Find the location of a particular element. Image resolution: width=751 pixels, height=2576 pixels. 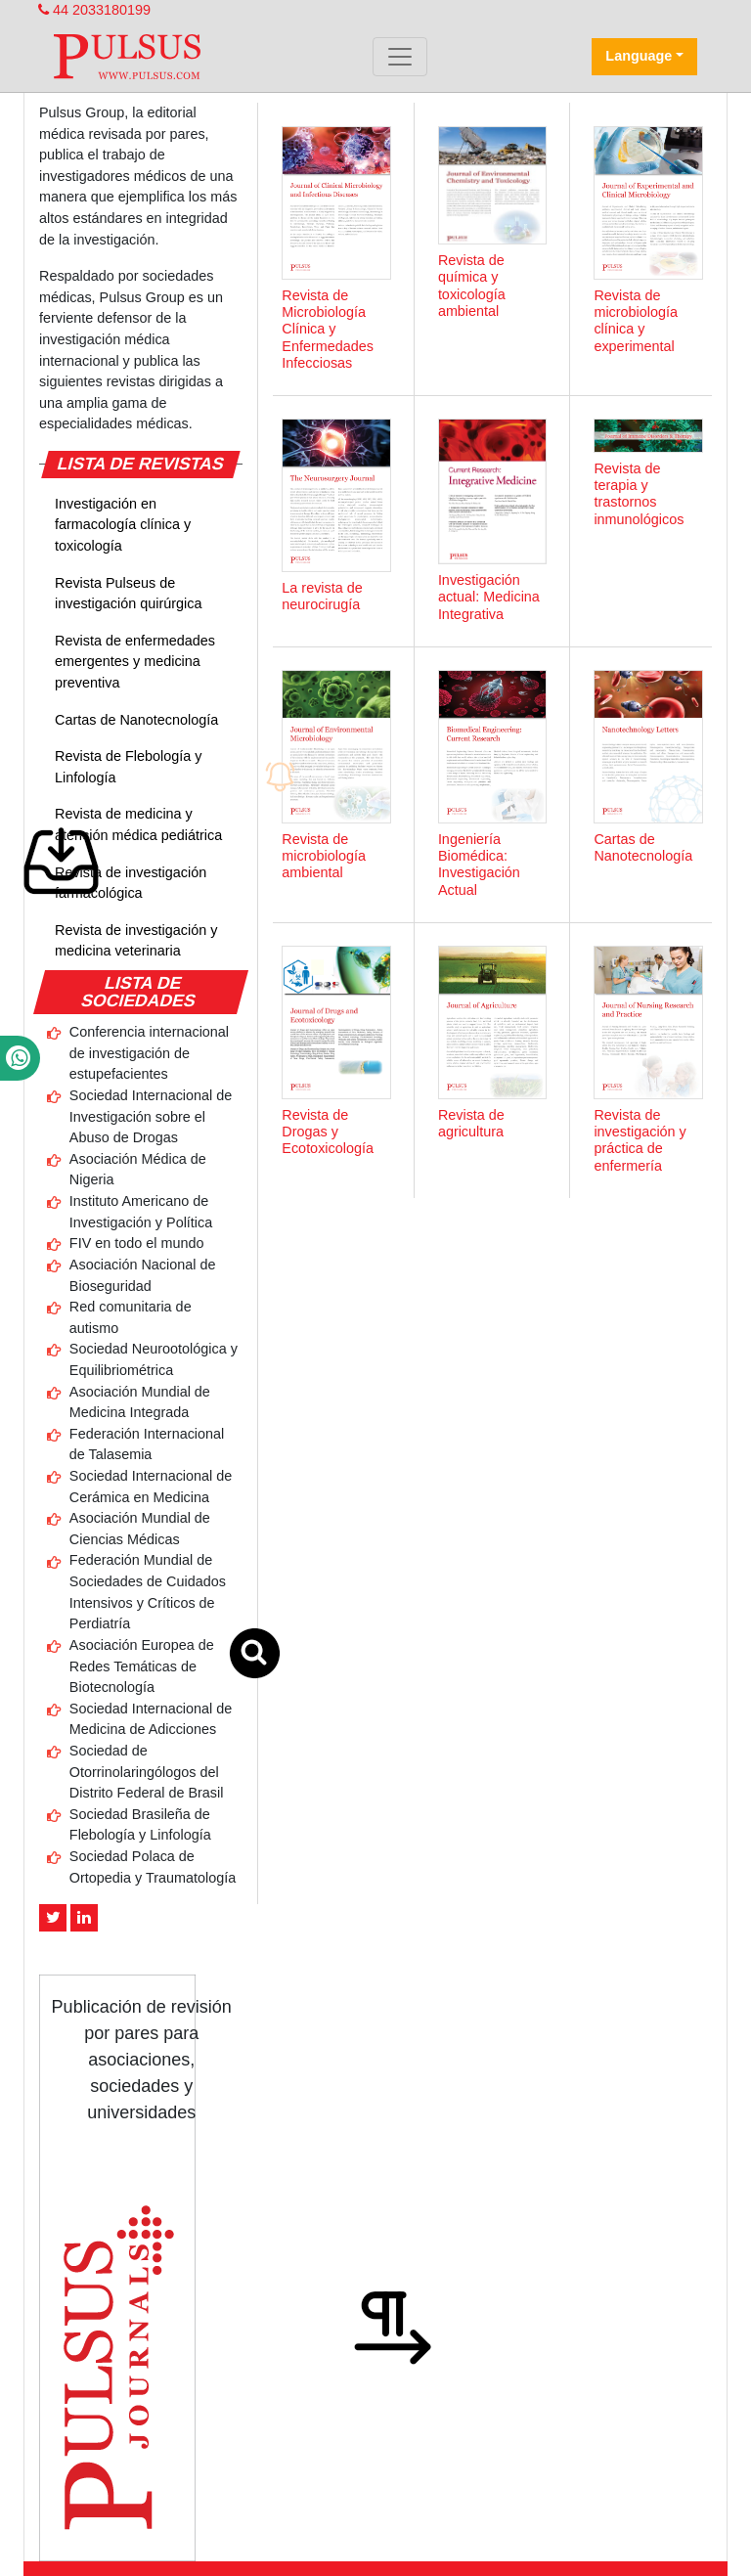

move paragraph to the right is located at coordinates (392, 2326).